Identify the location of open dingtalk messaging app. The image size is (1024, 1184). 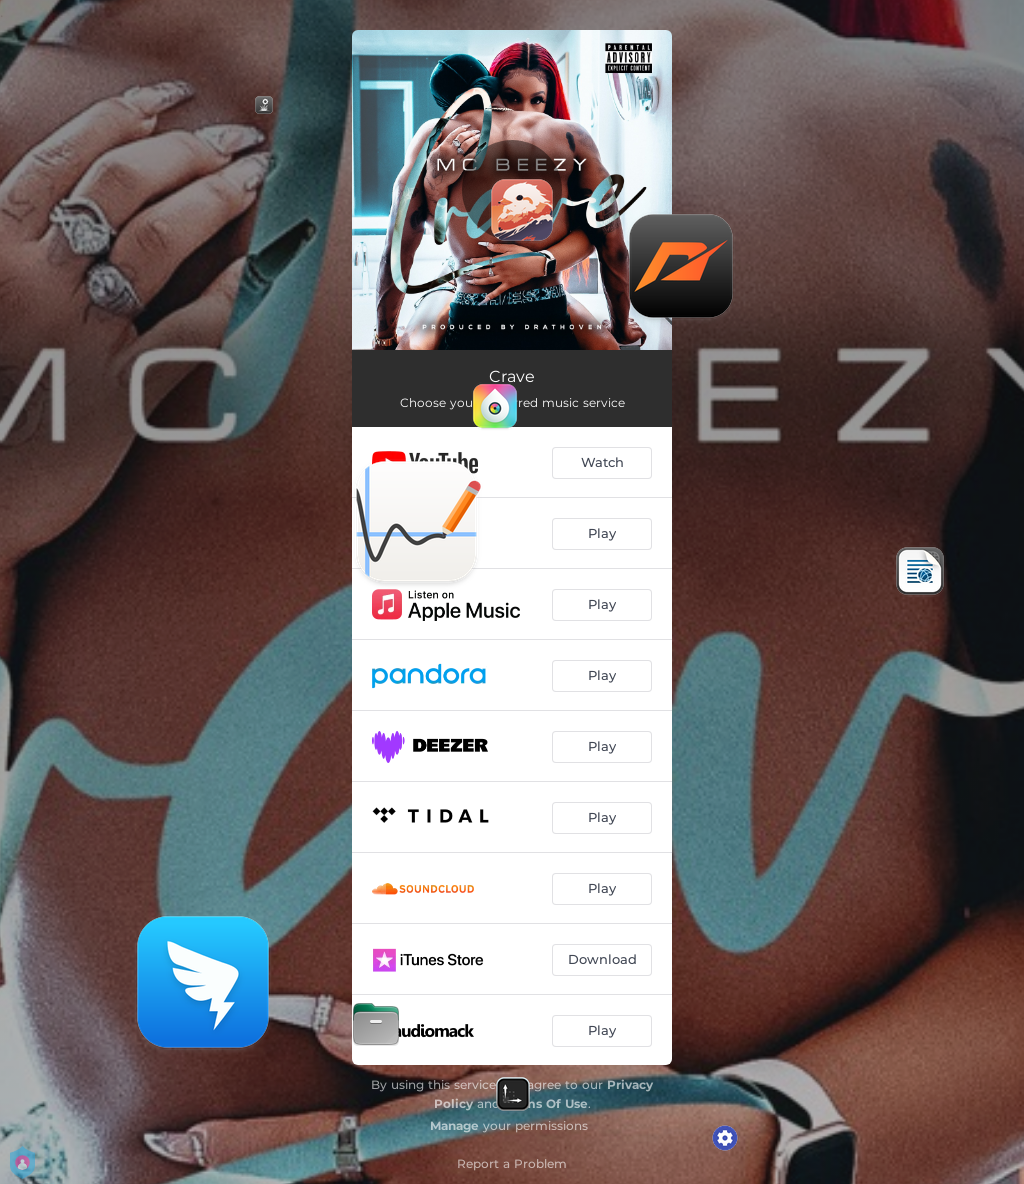
(203, 982).